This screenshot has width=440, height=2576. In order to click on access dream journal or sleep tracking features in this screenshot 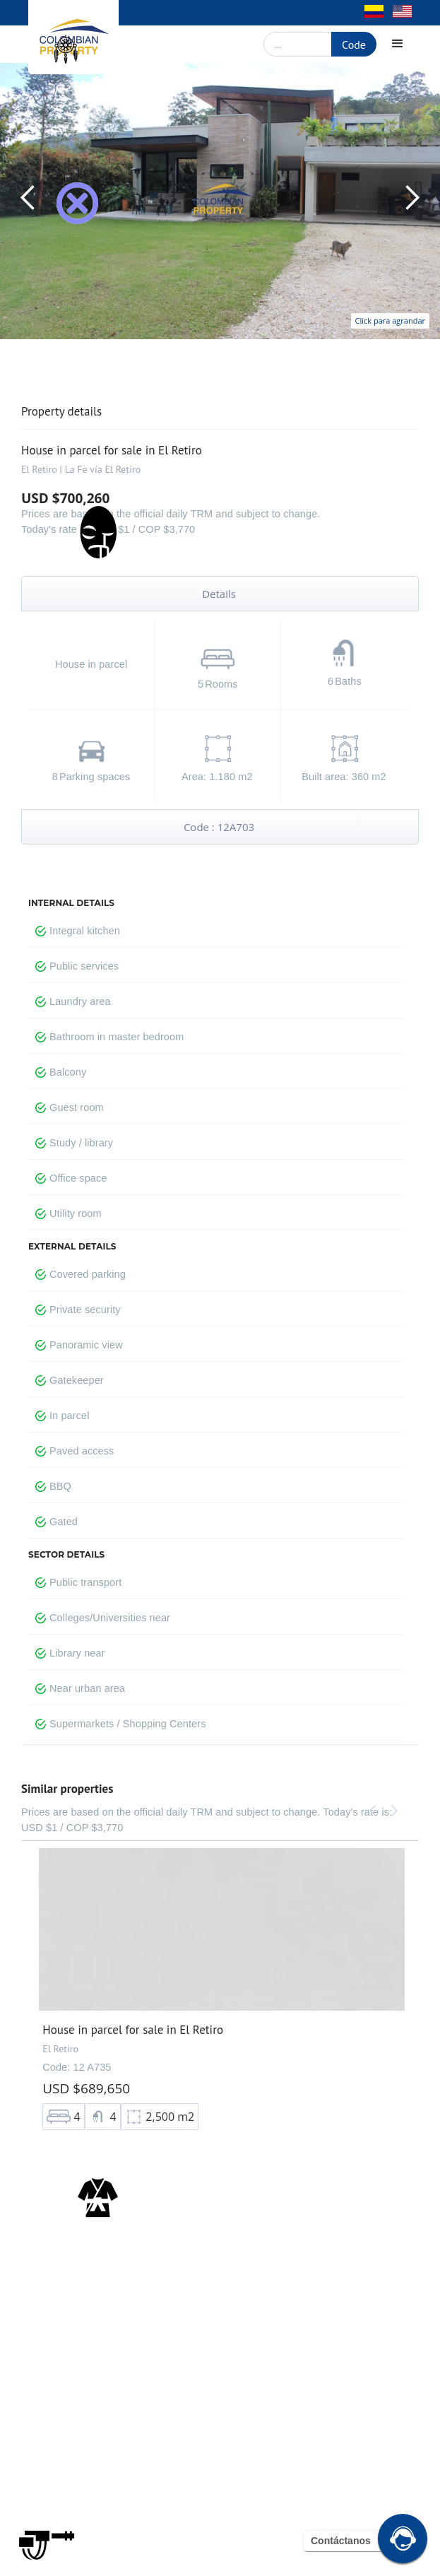, I will do `click(66, 49)`.